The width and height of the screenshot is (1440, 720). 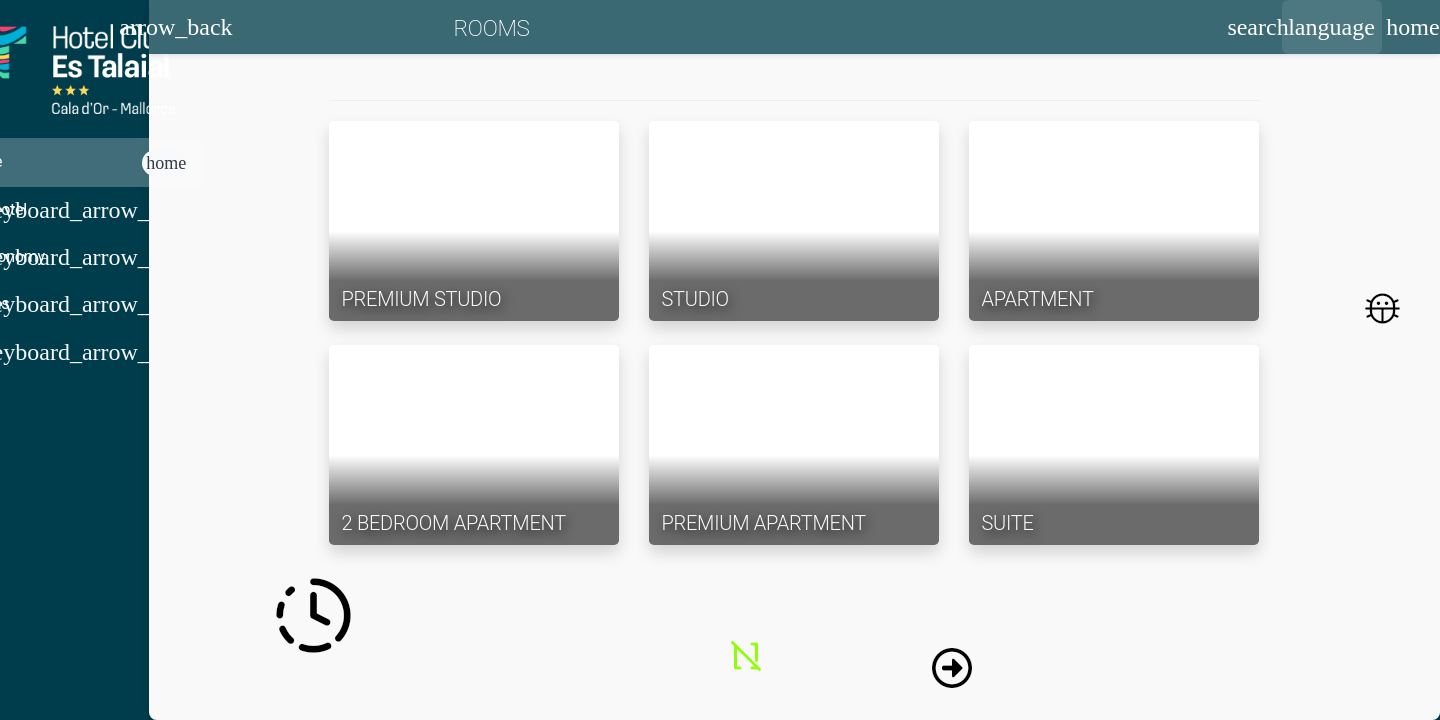 What do you see at coordinates (952, 668) in the screenshot?
I see `go to next item or step` at bounding box center [952, 668].